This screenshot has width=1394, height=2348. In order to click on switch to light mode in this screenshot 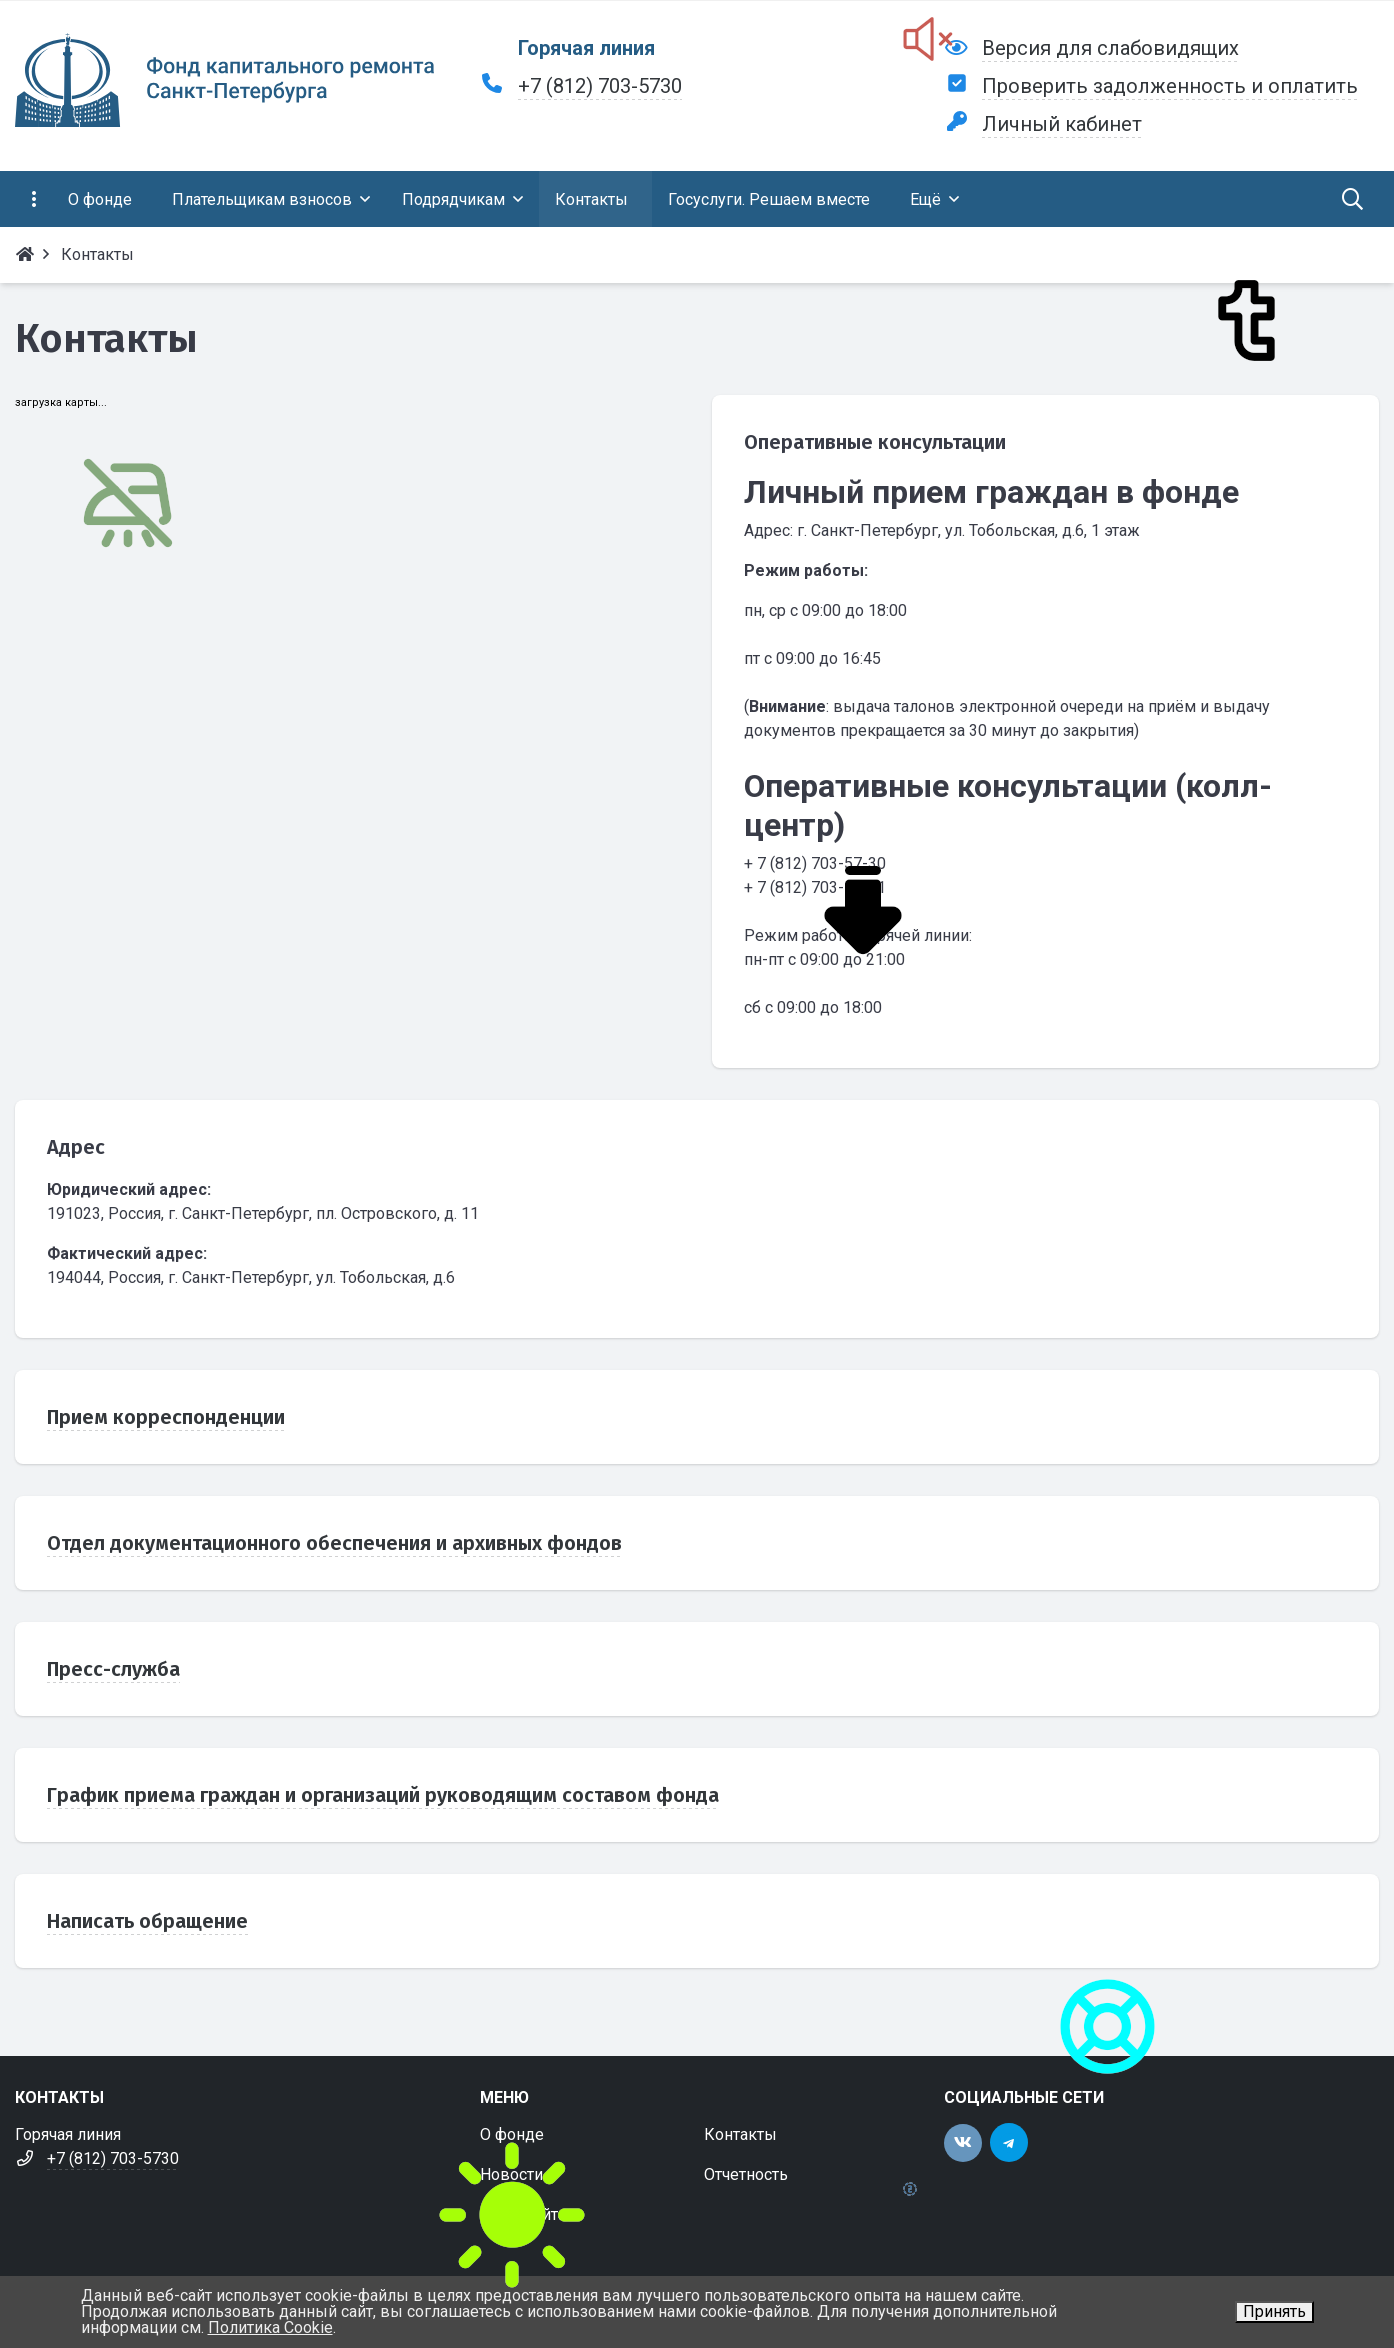, I will do `click(512, 2215)`.